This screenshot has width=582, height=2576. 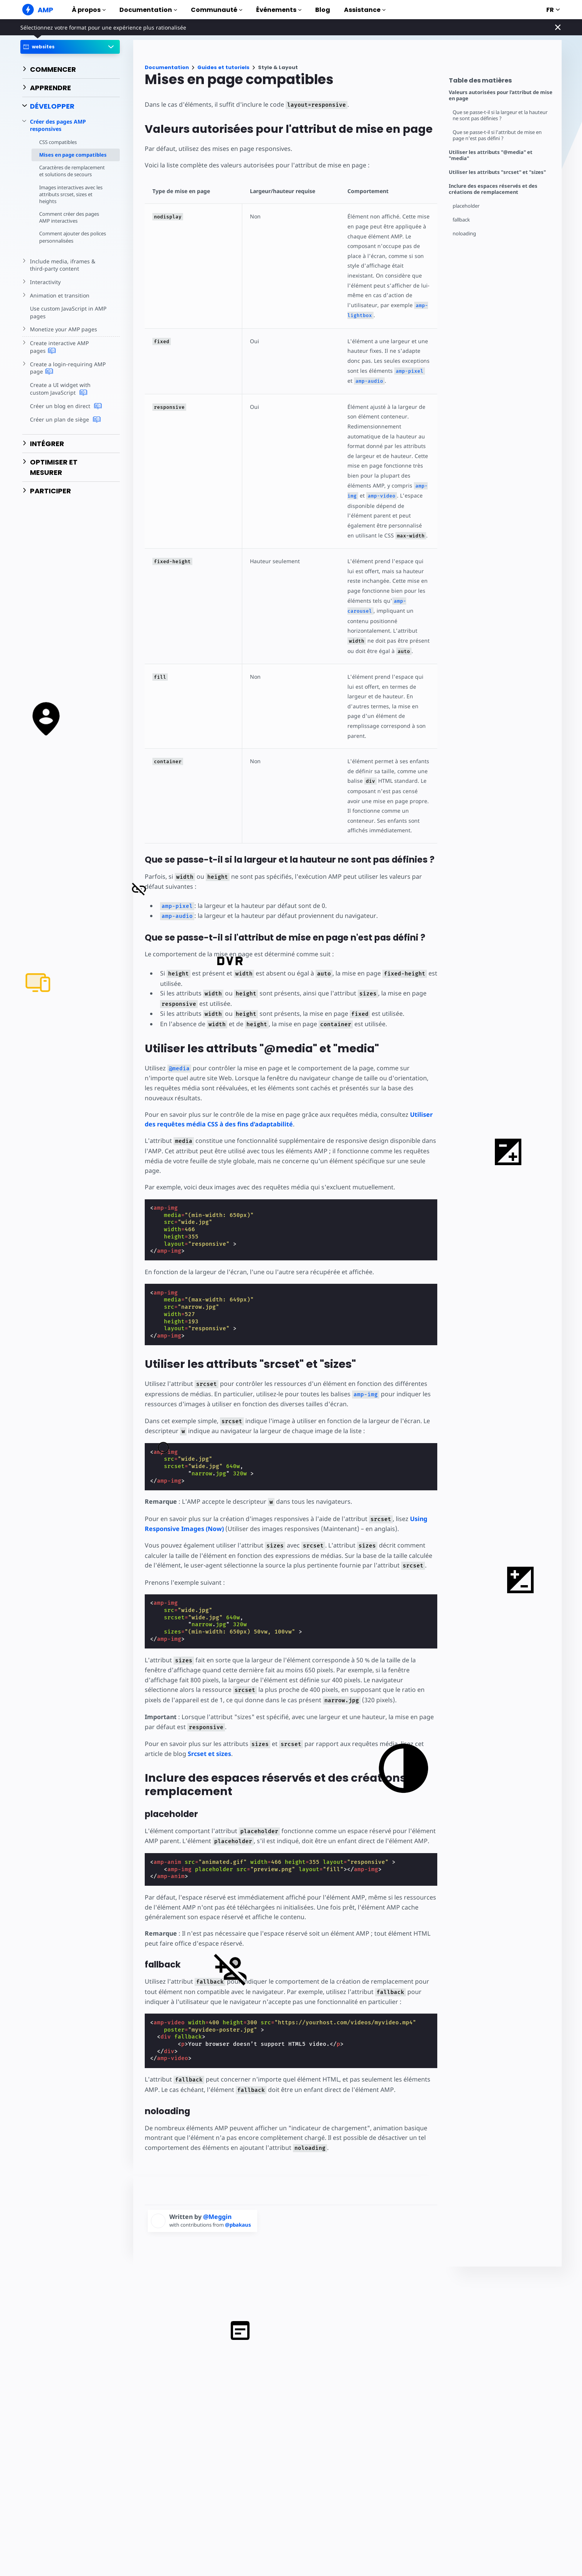 I want to click on adjust camera ISO sensitivity settings, so click(x=520, y=1580).